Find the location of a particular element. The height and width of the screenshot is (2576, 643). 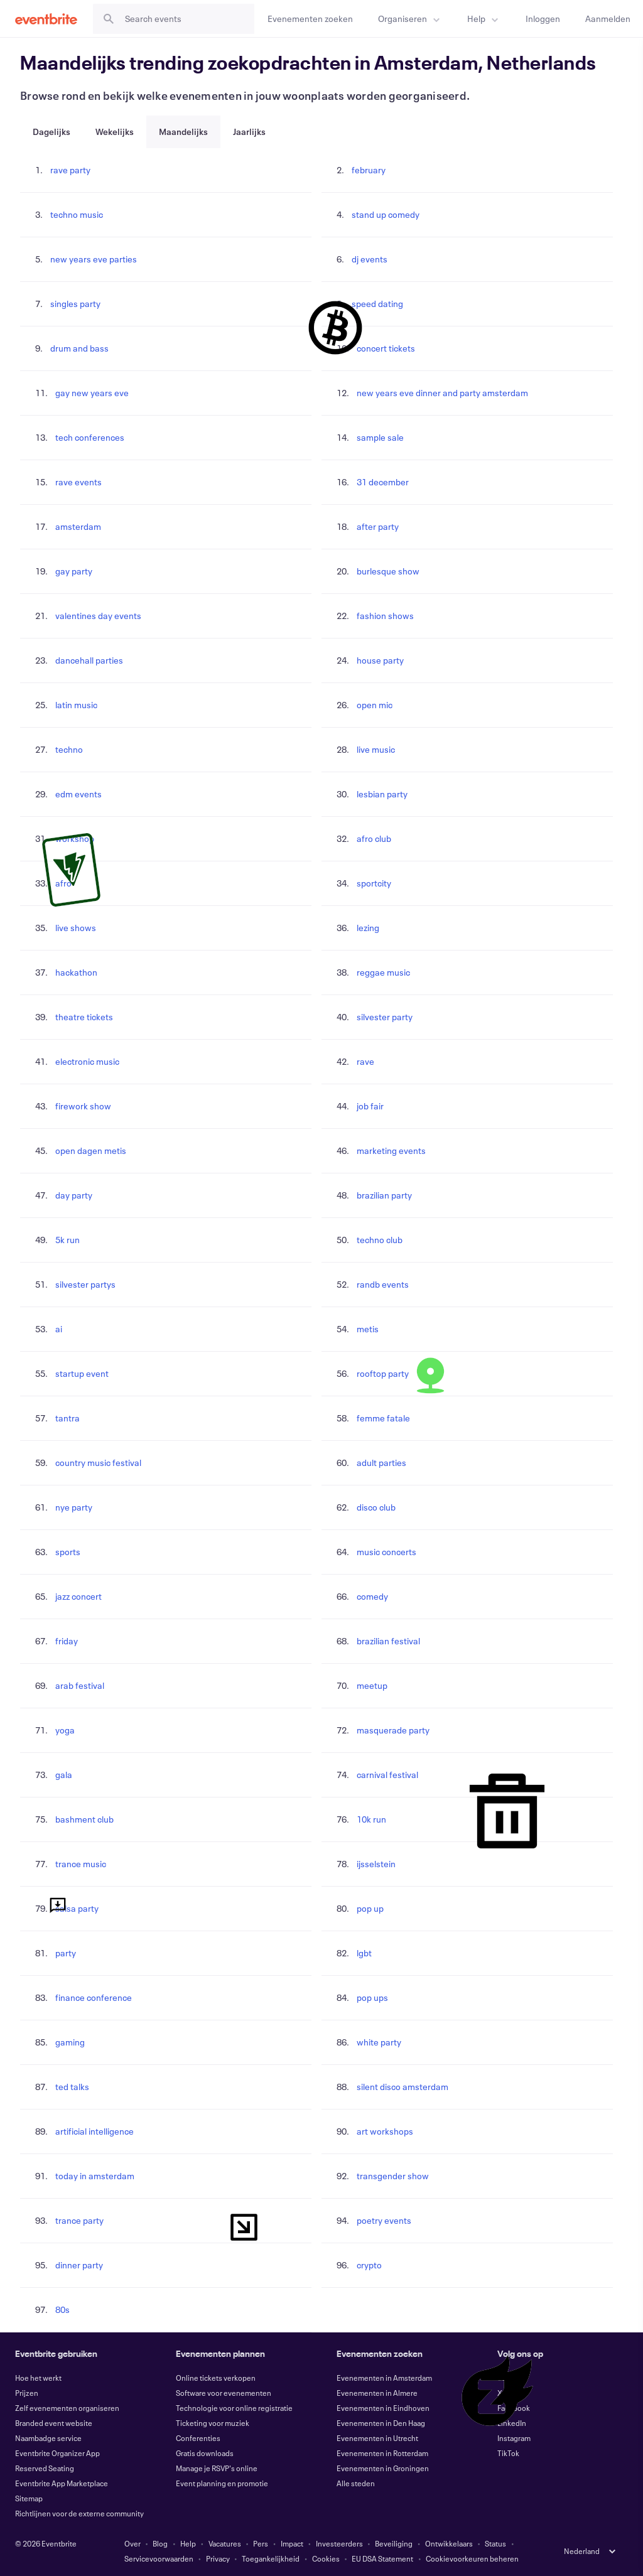

open VitePress documentation site is located at coordinates (71, 870).